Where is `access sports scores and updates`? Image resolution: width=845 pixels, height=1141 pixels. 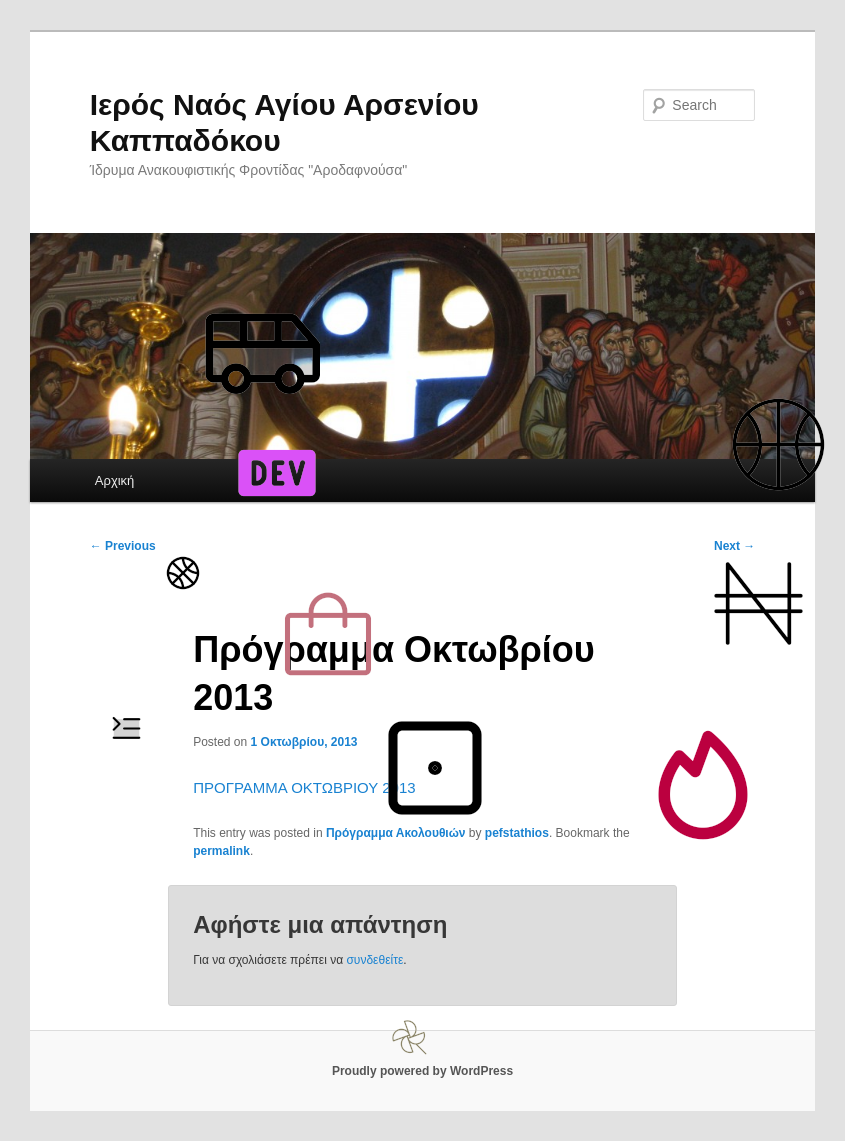
access sports scores and updates is located at coordinates (183, 573).